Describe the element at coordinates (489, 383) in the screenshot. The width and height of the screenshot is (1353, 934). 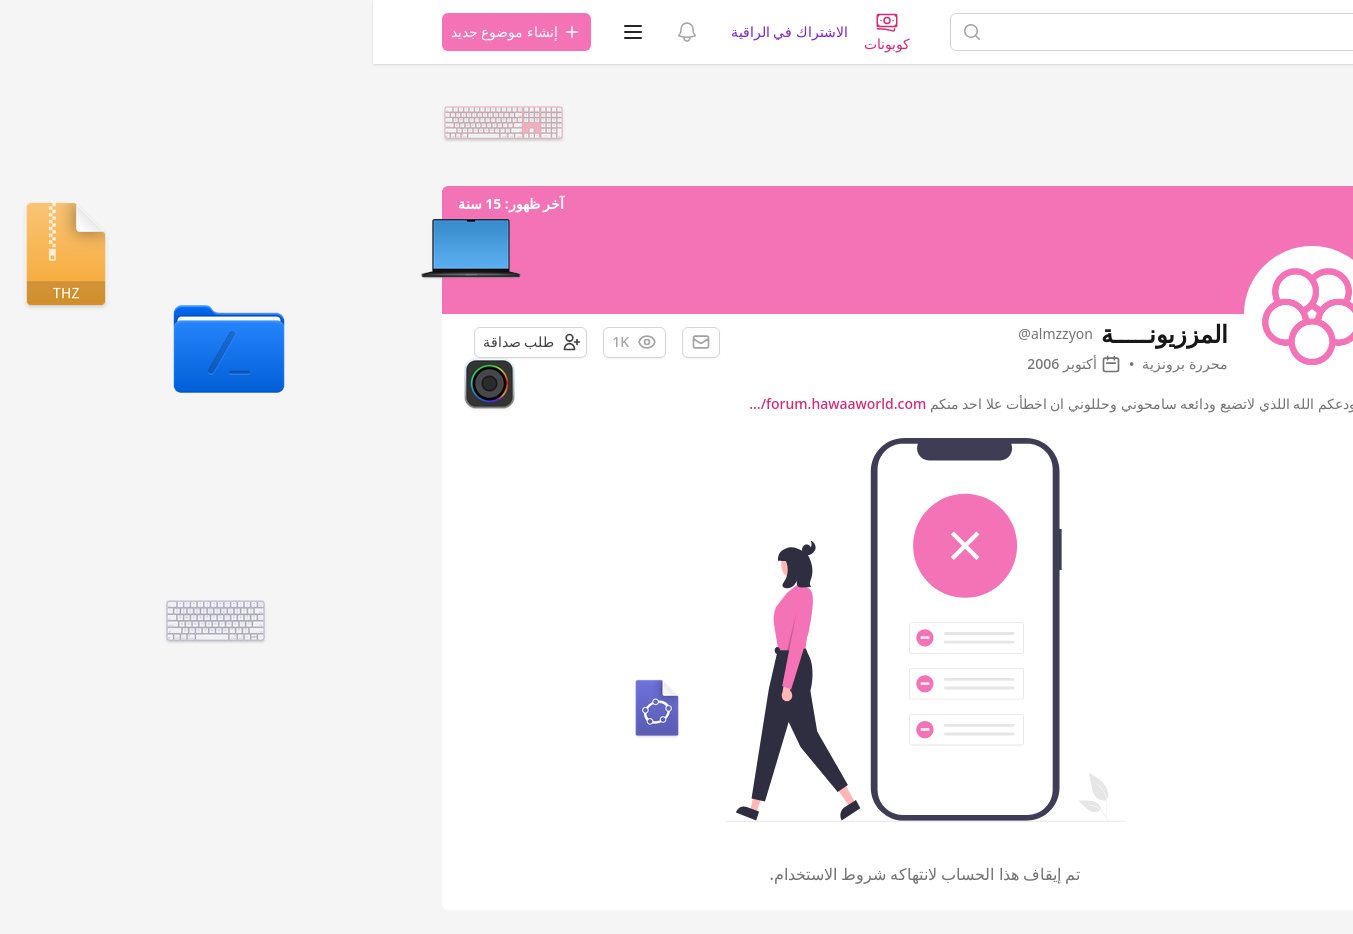
I see `open DaVinci Resolve color grading panels` at that location.